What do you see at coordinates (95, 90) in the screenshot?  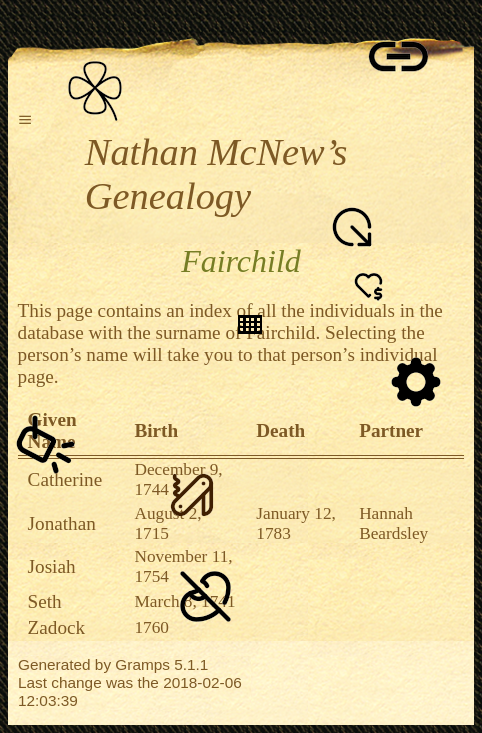 I see `indicates luck or bonus reward feature` at bounding box center [95, 90].